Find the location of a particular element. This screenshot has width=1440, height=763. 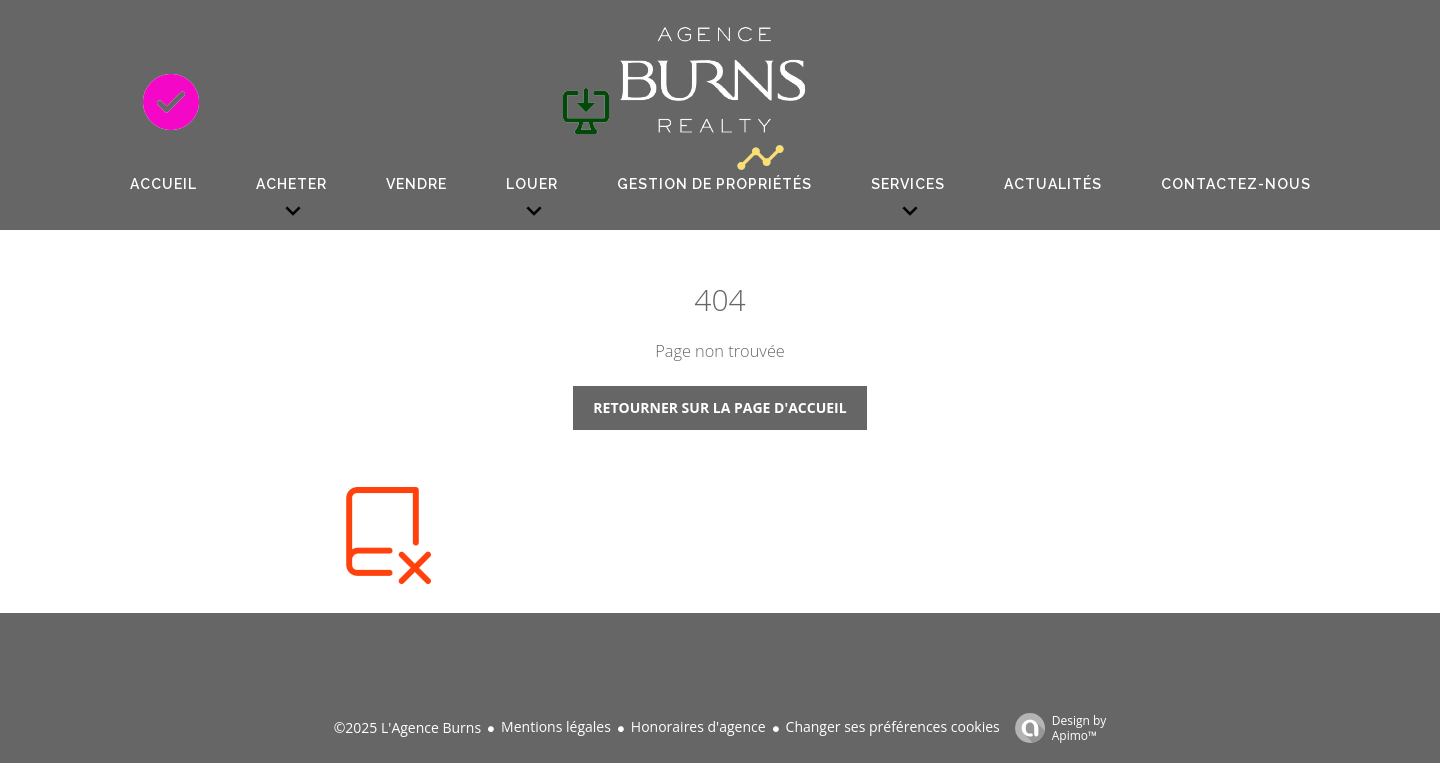

download to desktop is located at coordinates (586, 111).